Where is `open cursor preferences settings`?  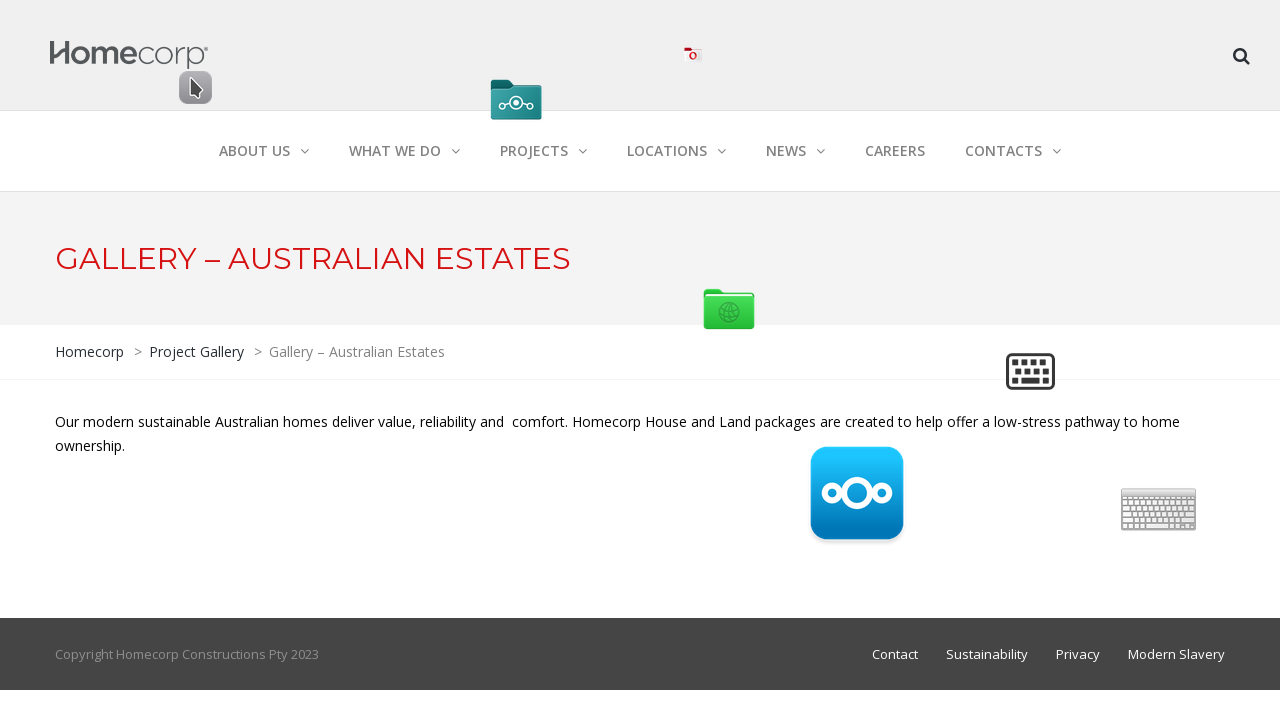 open cursor preferences settings is located at coordinates (195, 87).